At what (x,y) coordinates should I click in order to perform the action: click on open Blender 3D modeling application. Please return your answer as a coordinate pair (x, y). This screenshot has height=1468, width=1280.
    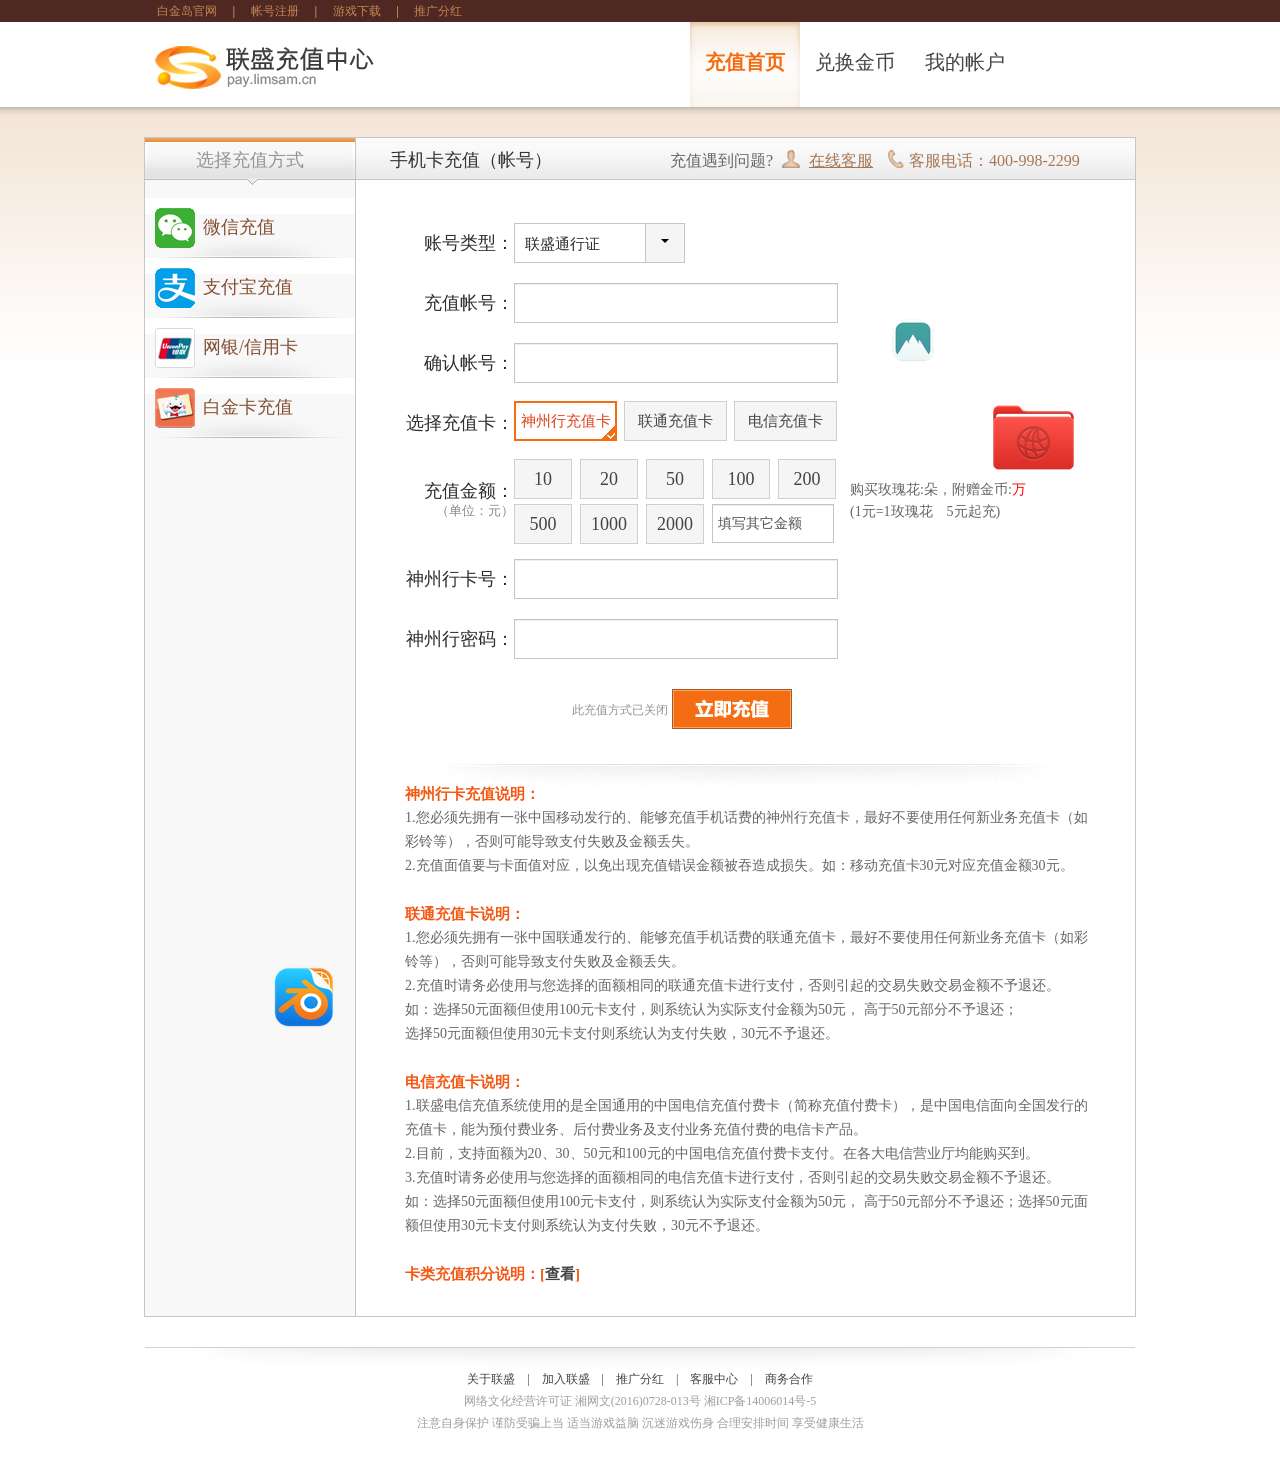
    Looking at the image, I should click on (304, 997).